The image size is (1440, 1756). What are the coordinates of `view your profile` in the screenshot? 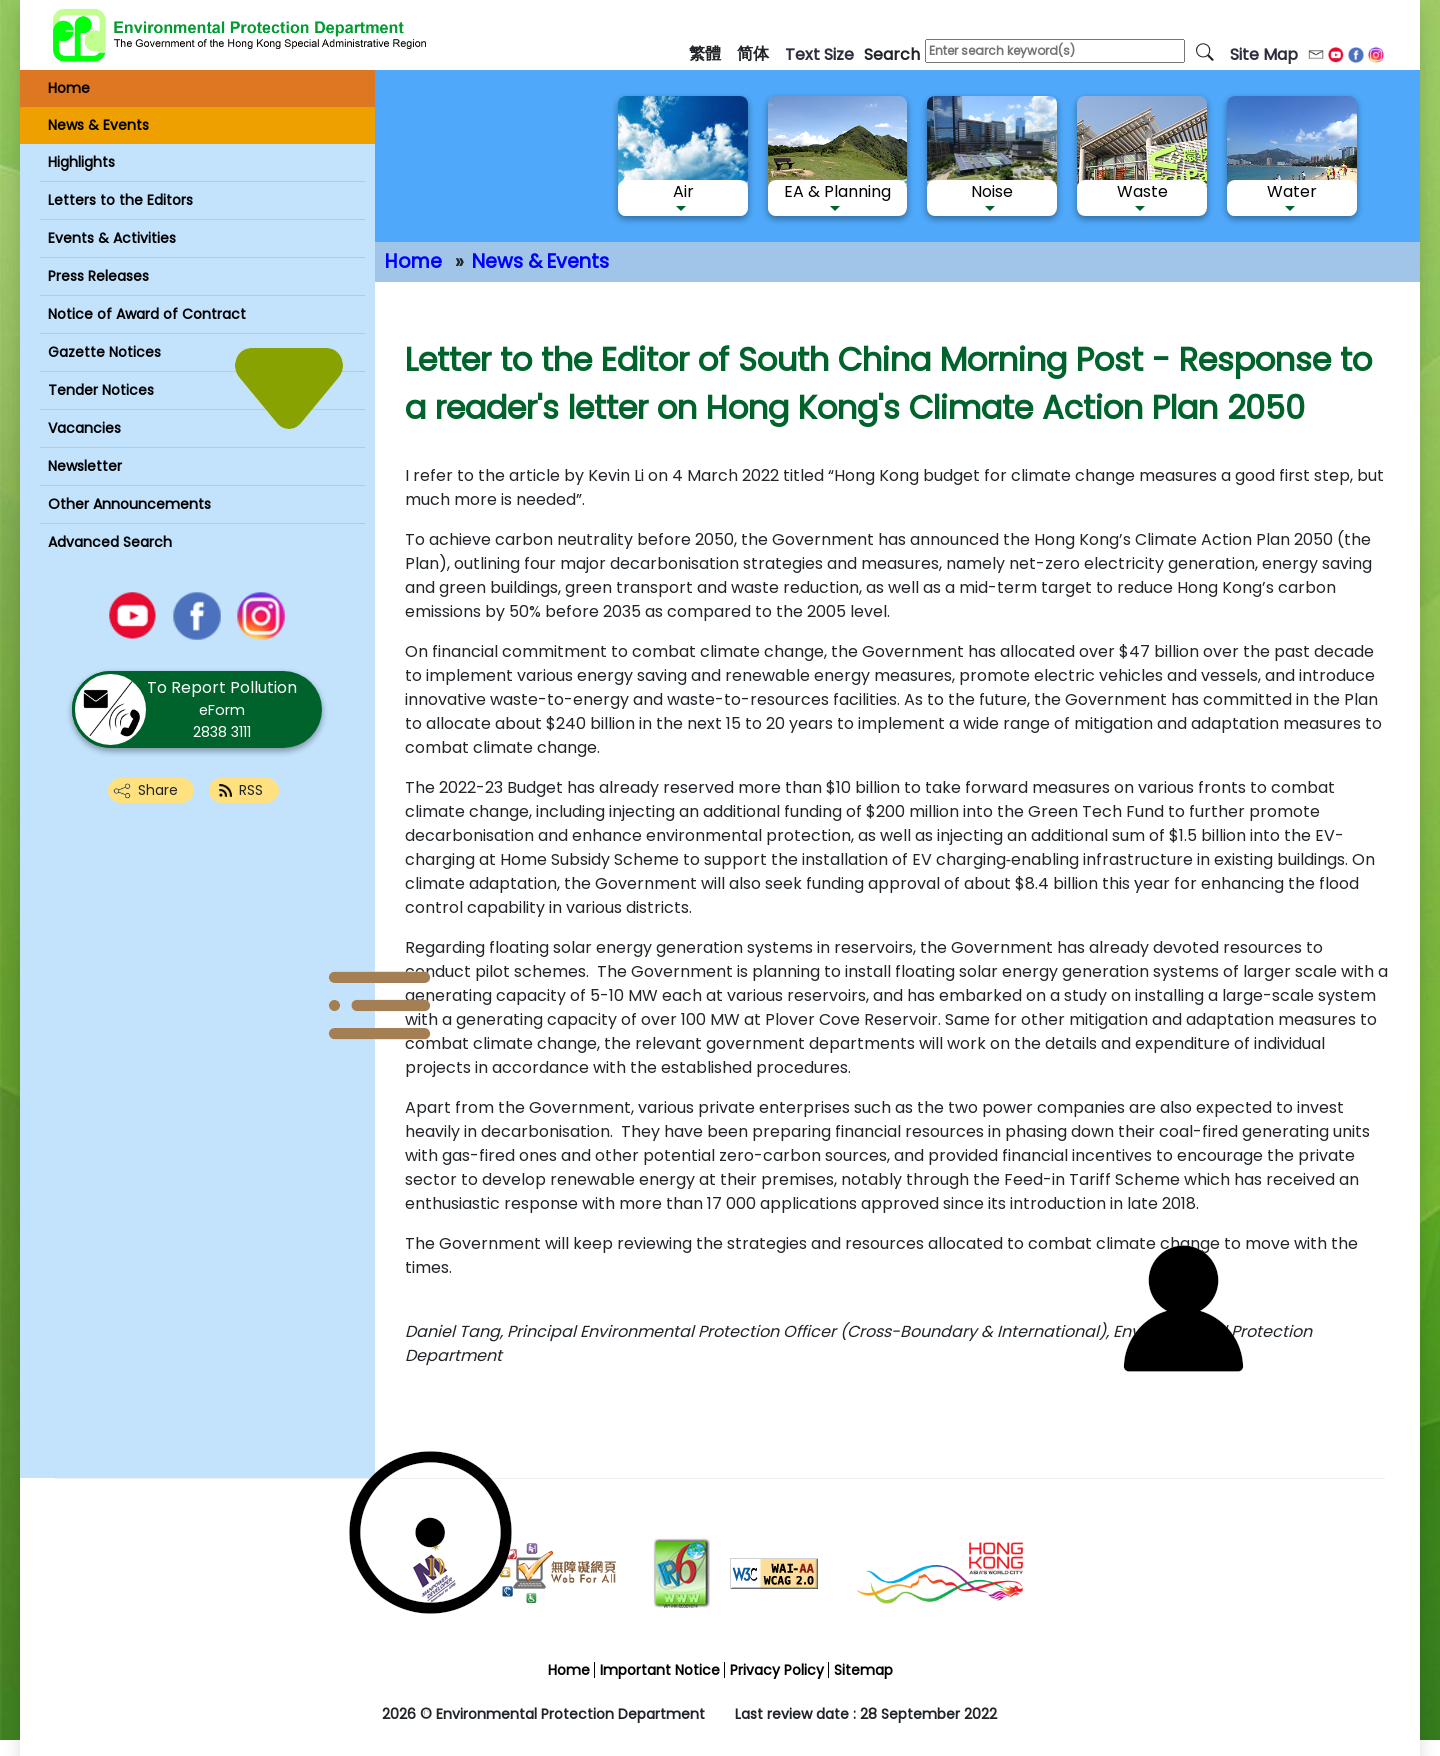 It's located at (1183, 1308).